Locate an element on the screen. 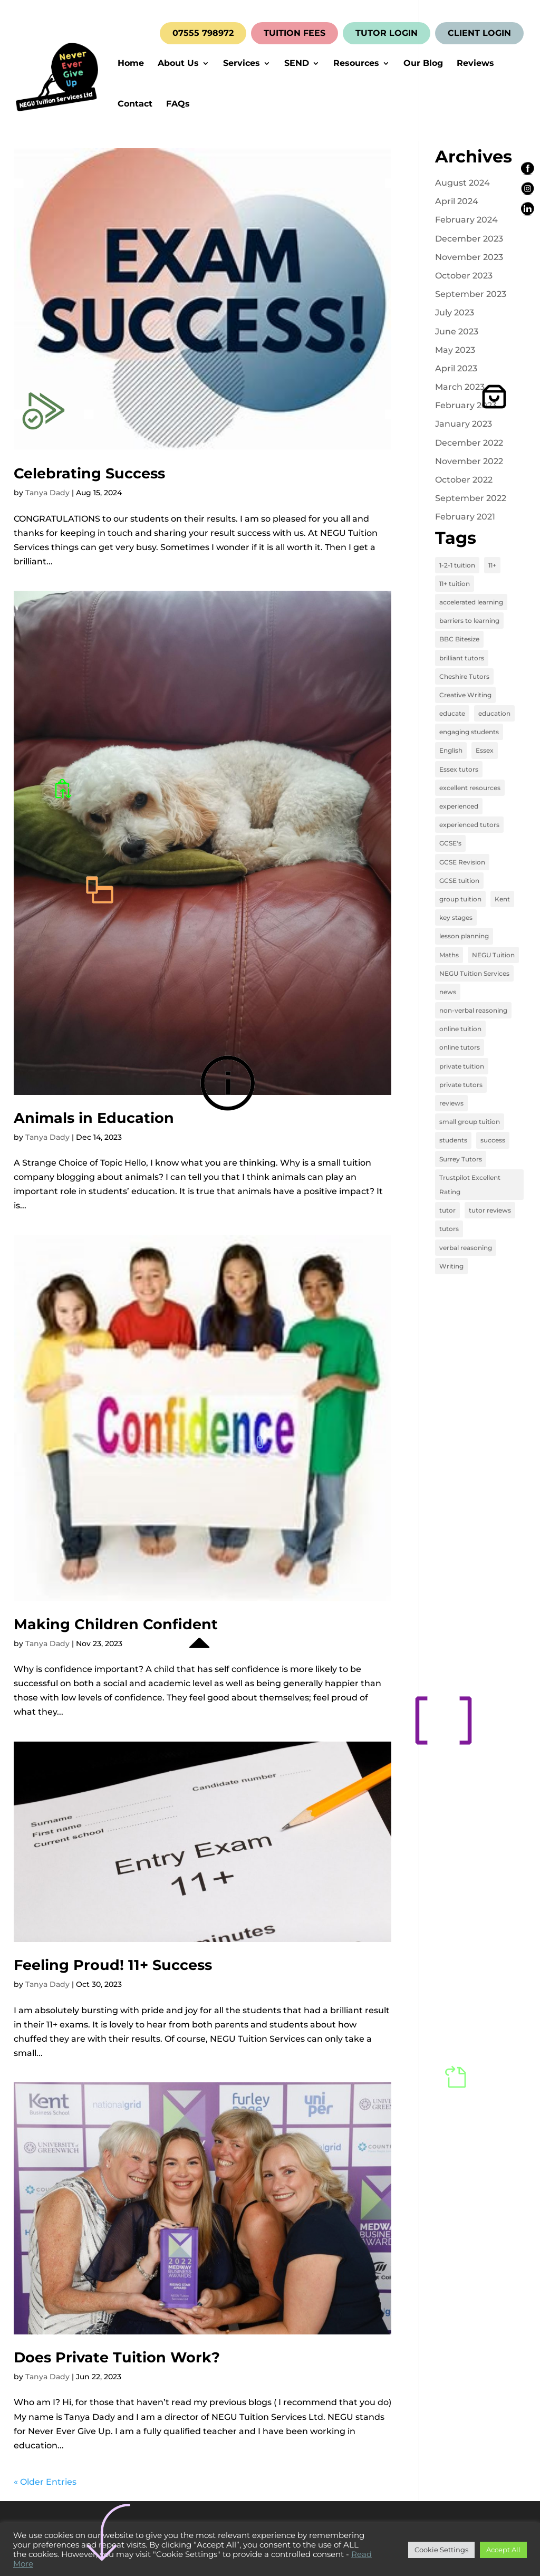 The image size is (540, 2576). run all tests with code coverage is located at coordinates (44, 409).